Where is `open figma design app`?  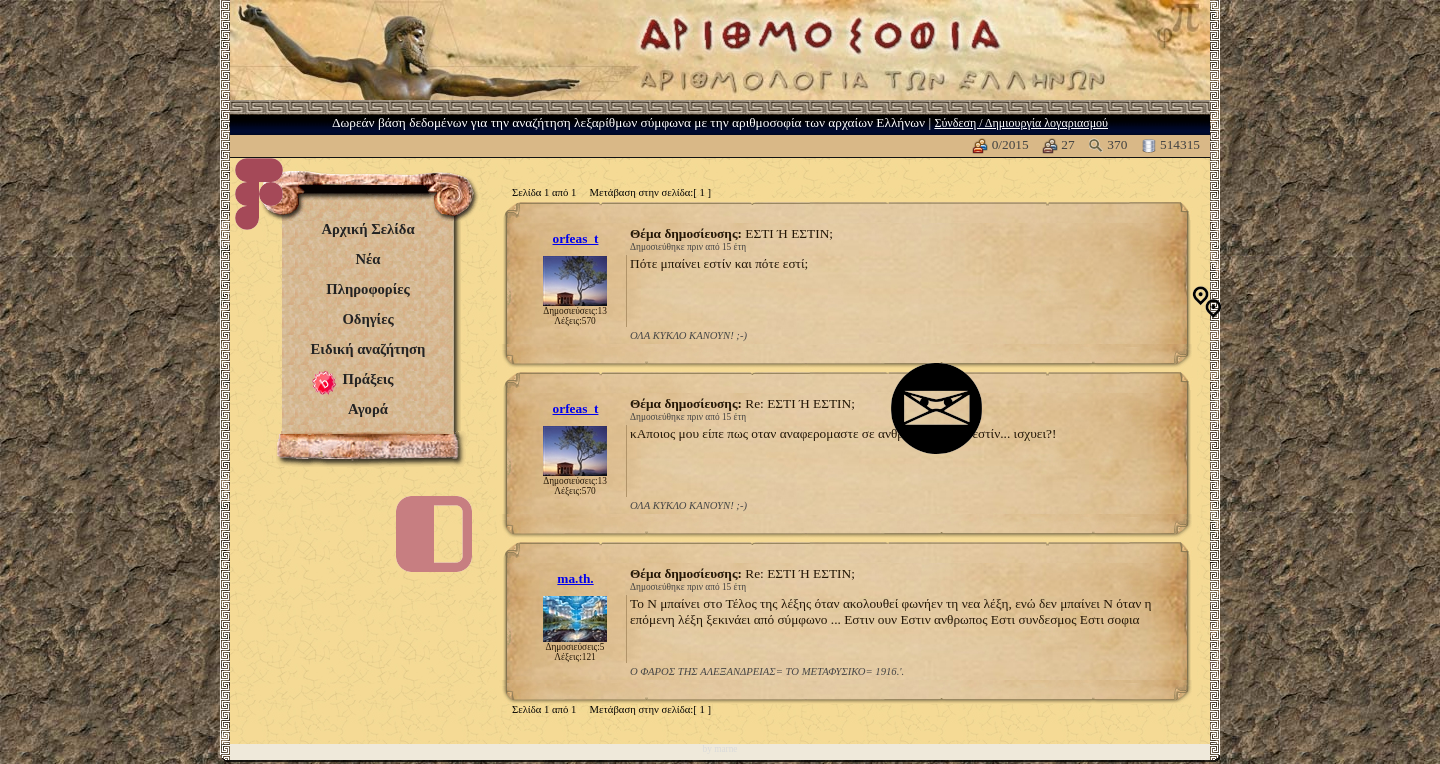
open figma design app is located at coordinates (259, 194).